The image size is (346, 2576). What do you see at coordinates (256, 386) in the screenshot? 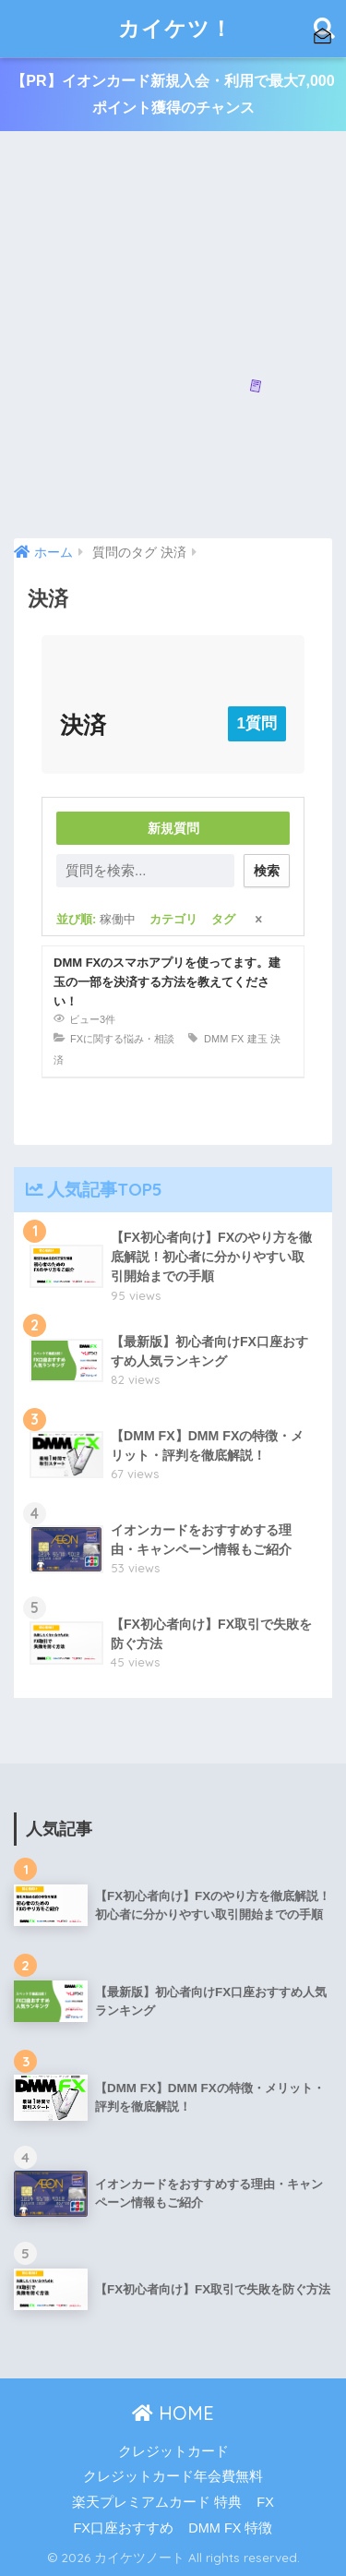
I see `view your resume or CV` at bounding box center [256, 386].